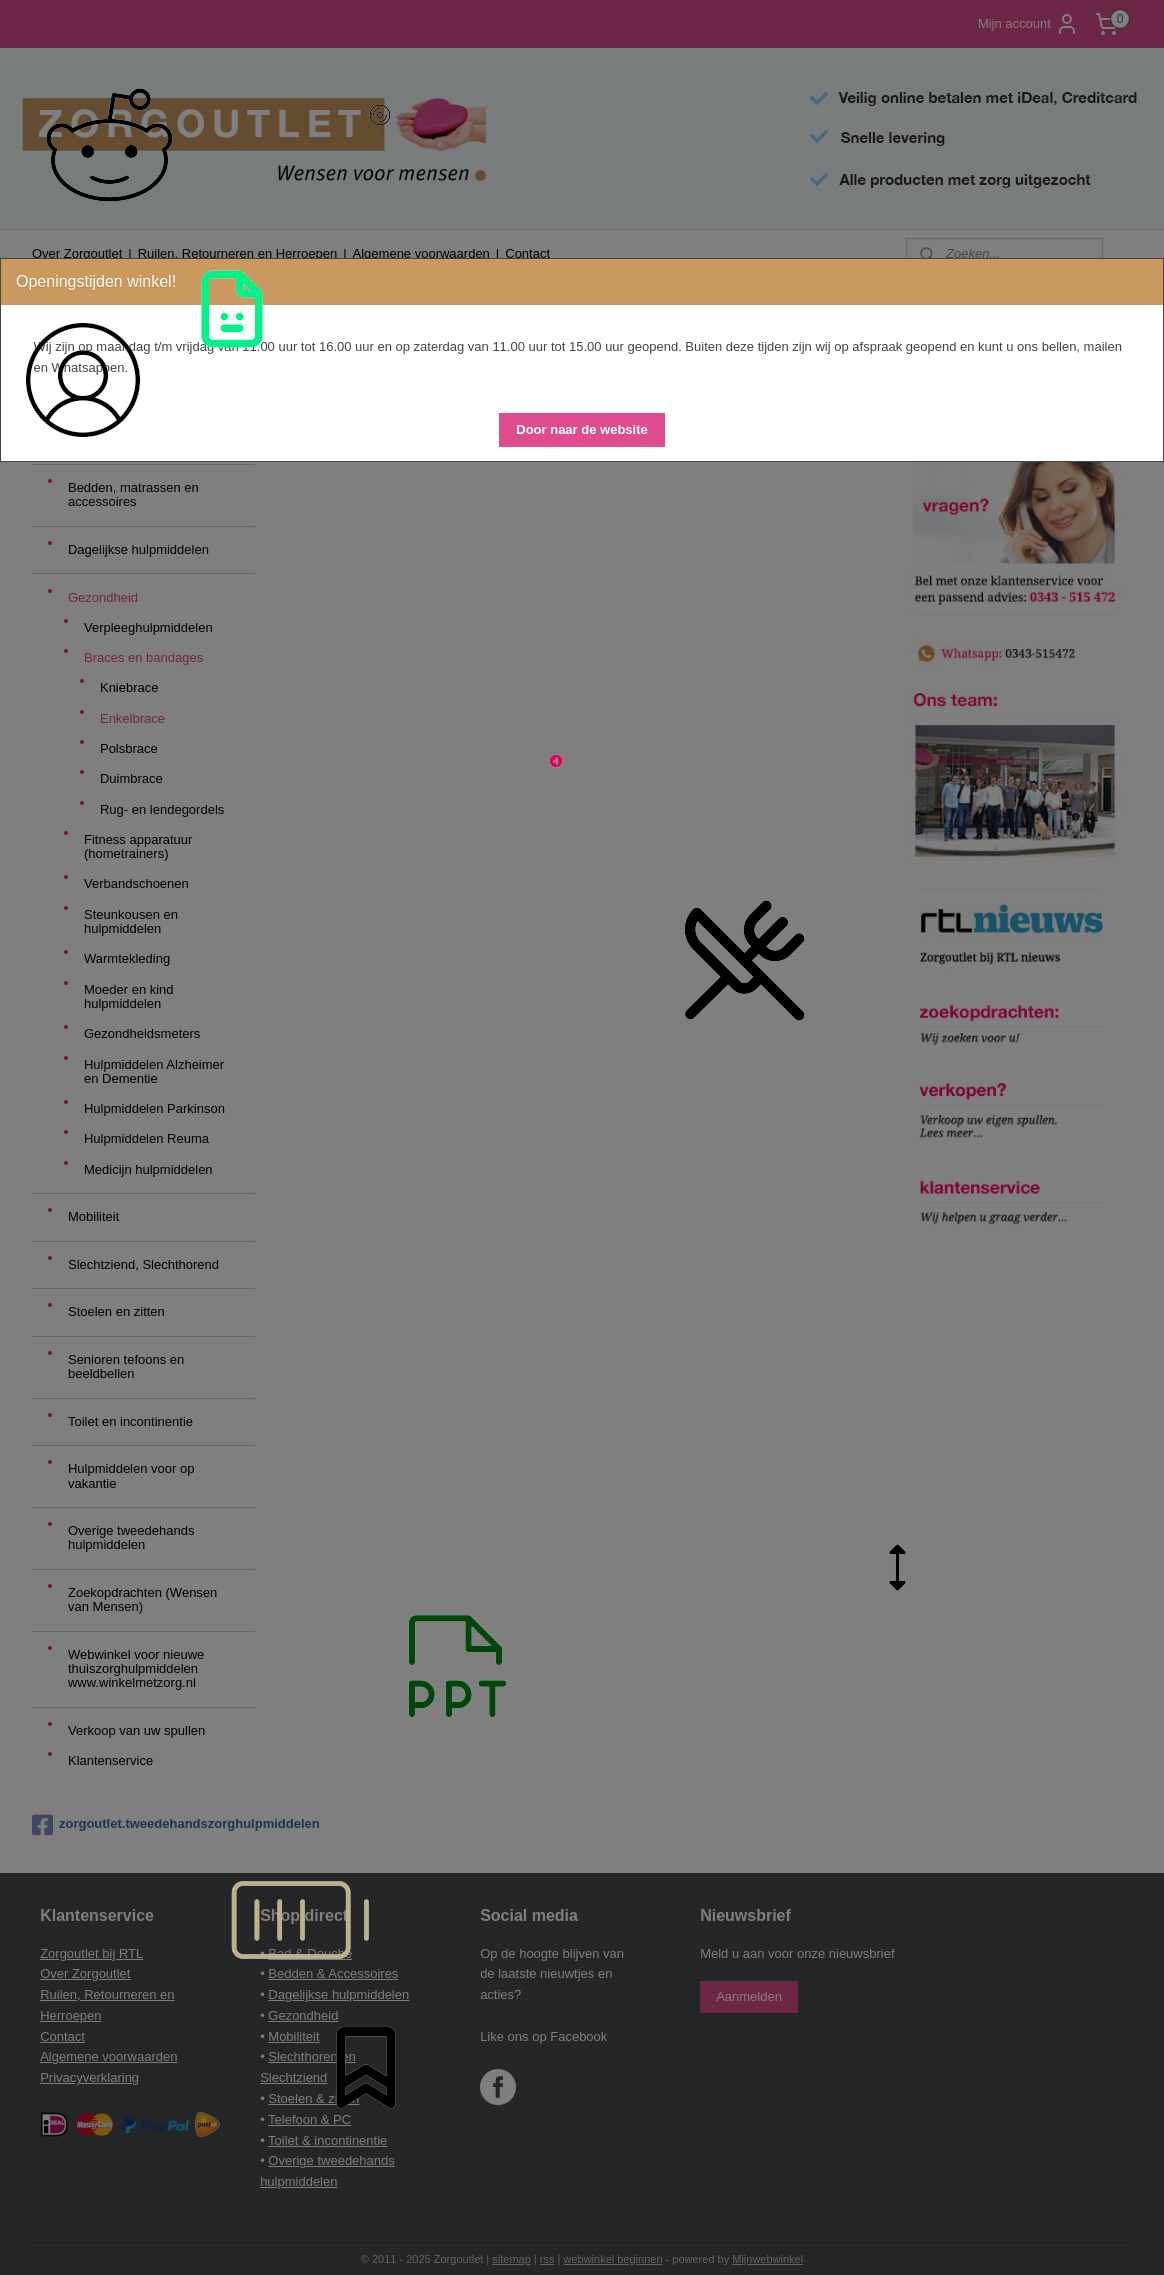  Describe the element at coordinates (556, 761) in the screenshot. I see `indicates step four in a multi-step process` at that location.